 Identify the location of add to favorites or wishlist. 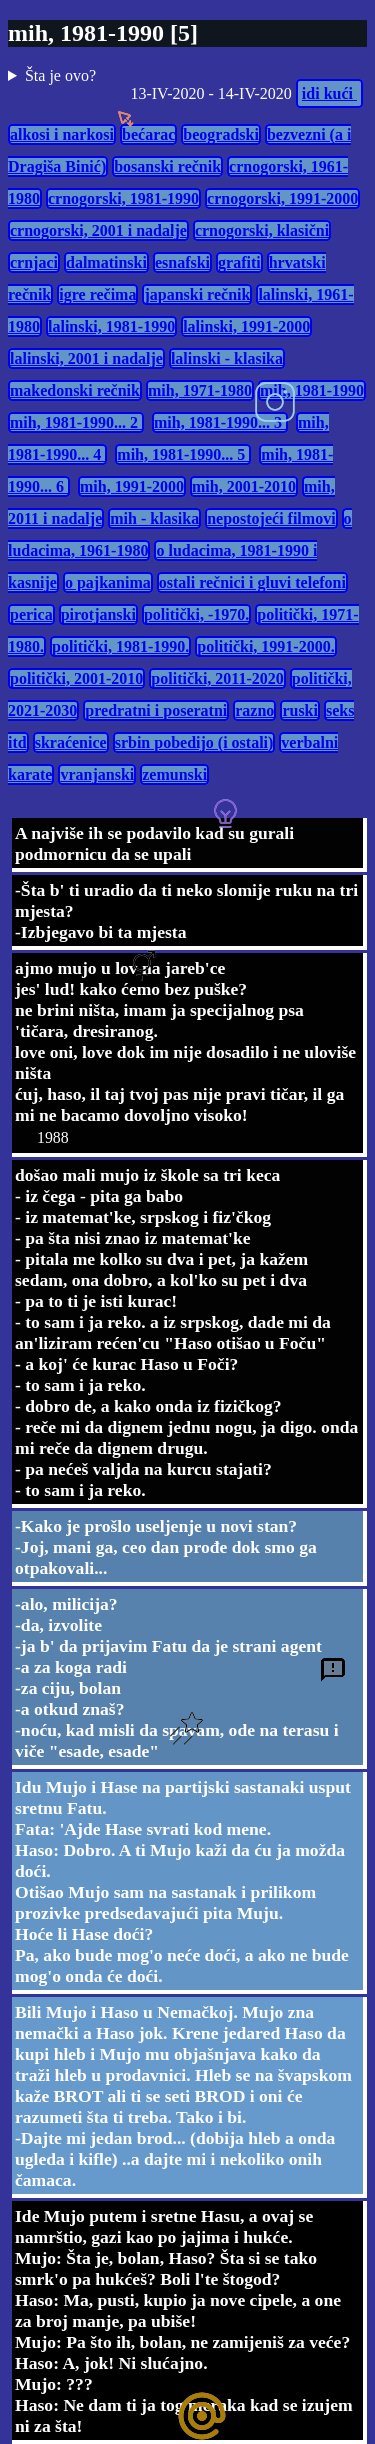
(186, 1728).